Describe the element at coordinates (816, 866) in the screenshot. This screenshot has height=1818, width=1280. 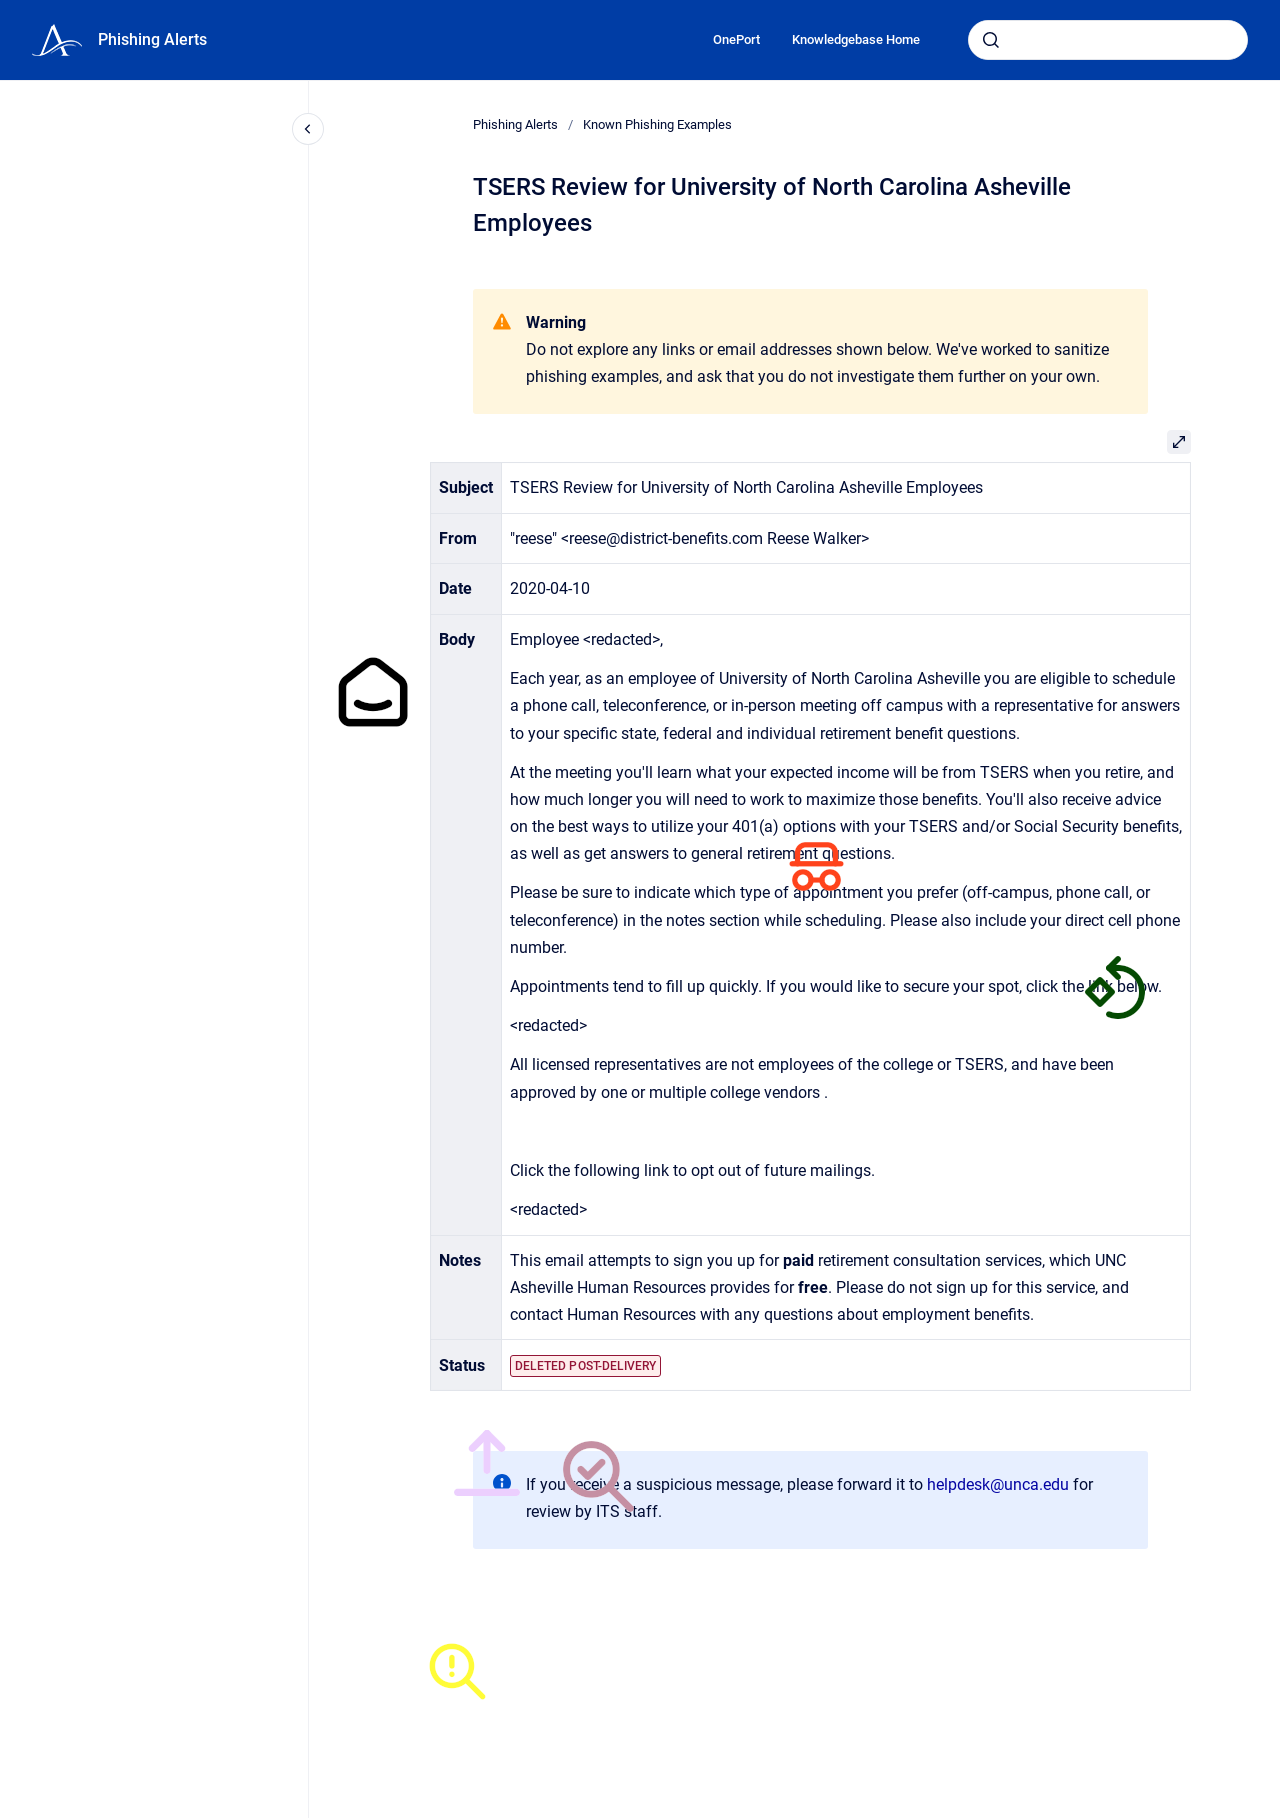
I see `enable incognito or private browsing mode` at that location.